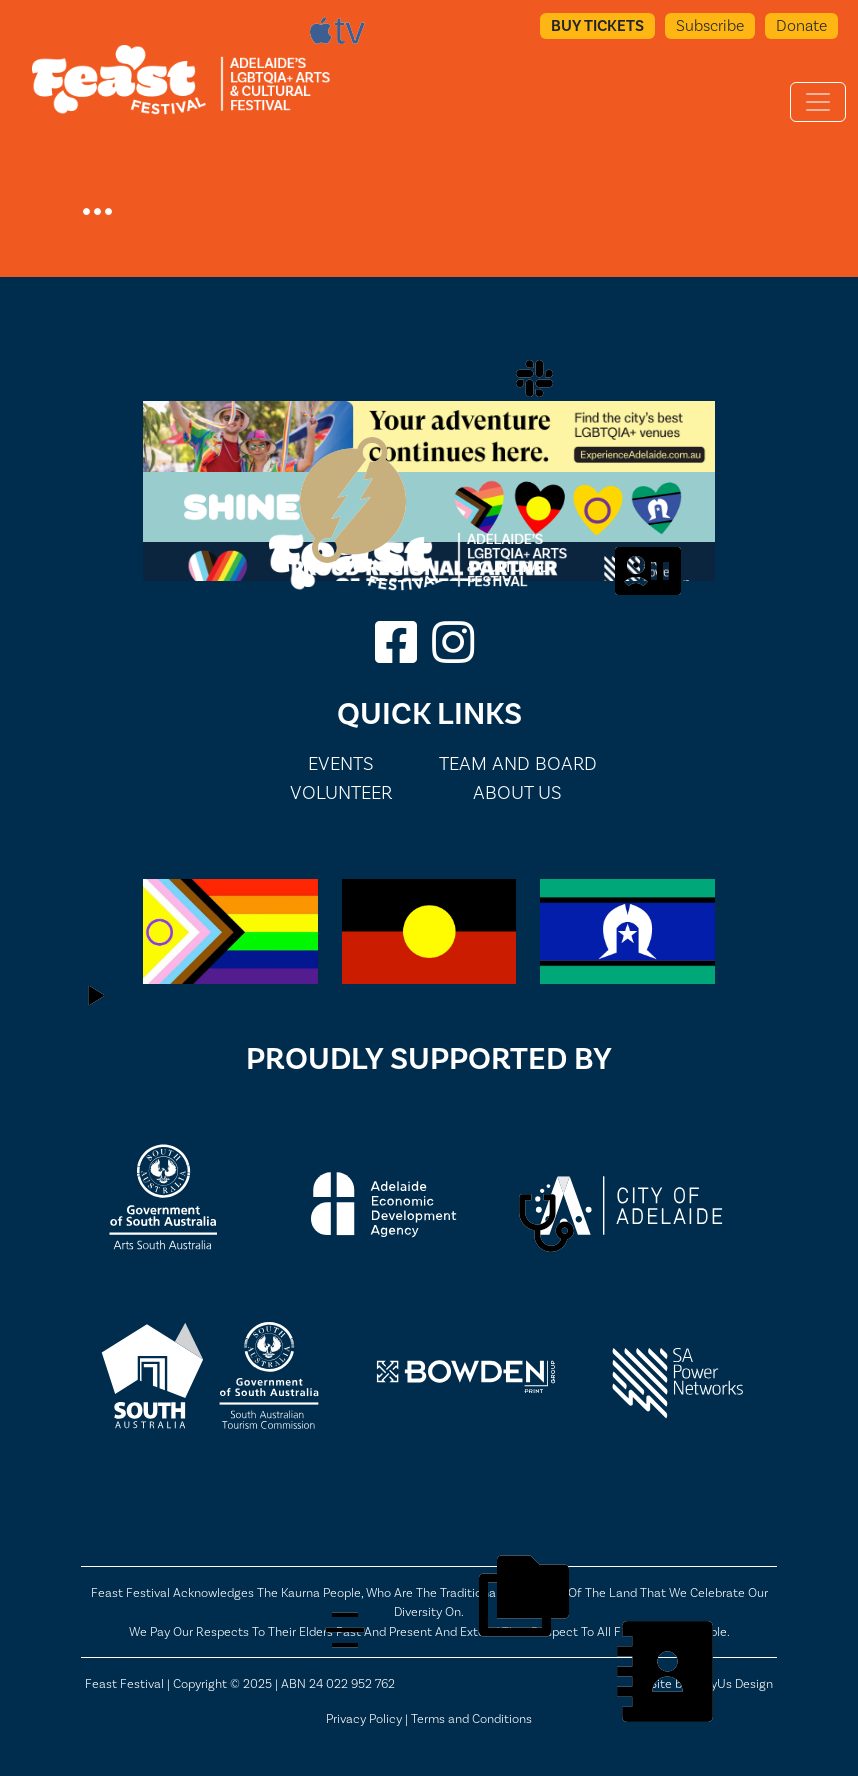 This screenshot has height=1776, width=858. Describe the element at coordinates (648, 571) in the screenshot. I see `indicates a pass or credential is pending approval` at that location.